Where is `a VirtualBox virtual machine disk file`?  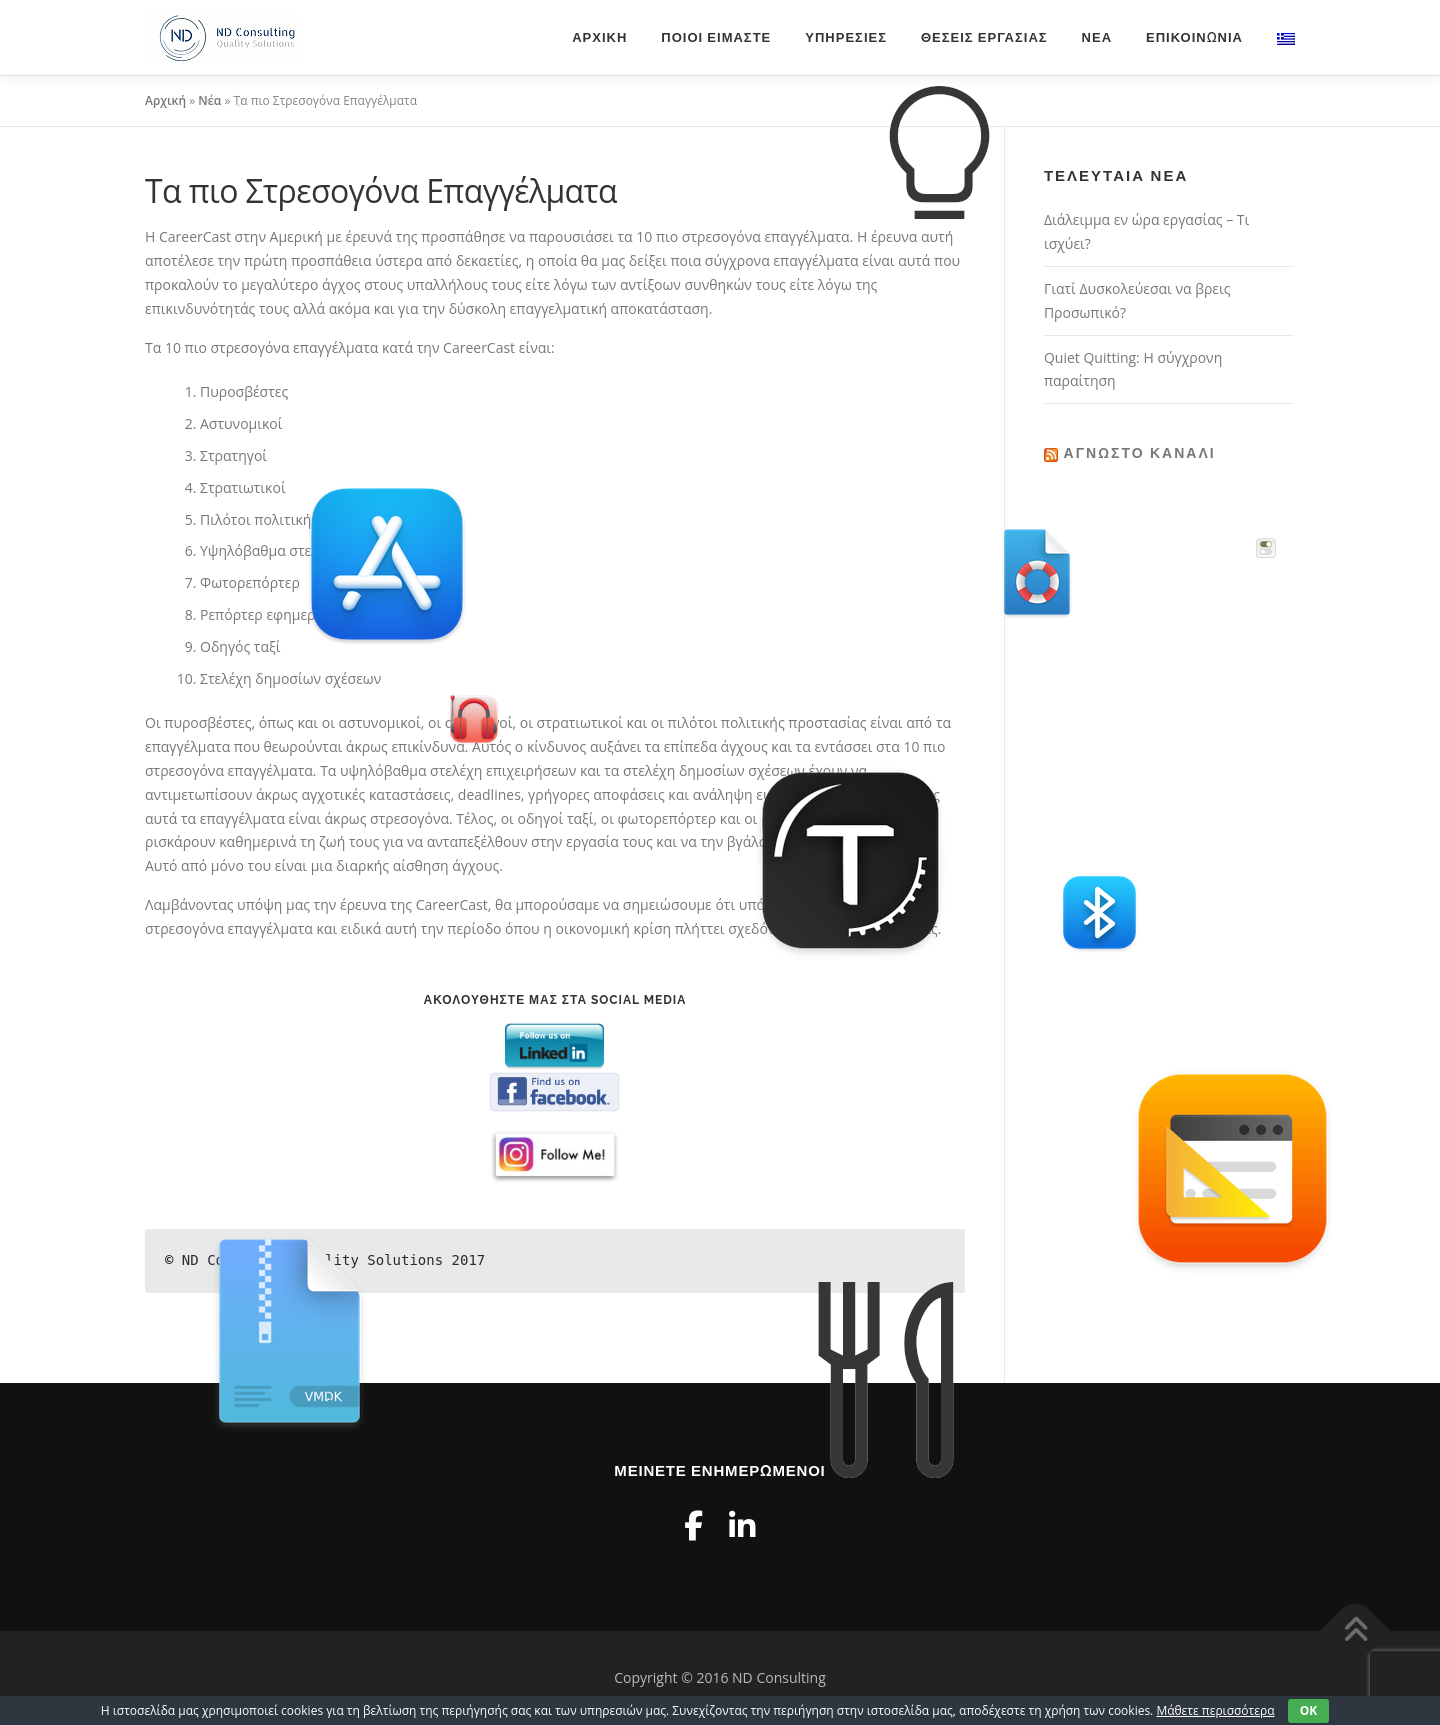 a VirtualBox virtual machine disk file is located at coordinates (289, 1334).